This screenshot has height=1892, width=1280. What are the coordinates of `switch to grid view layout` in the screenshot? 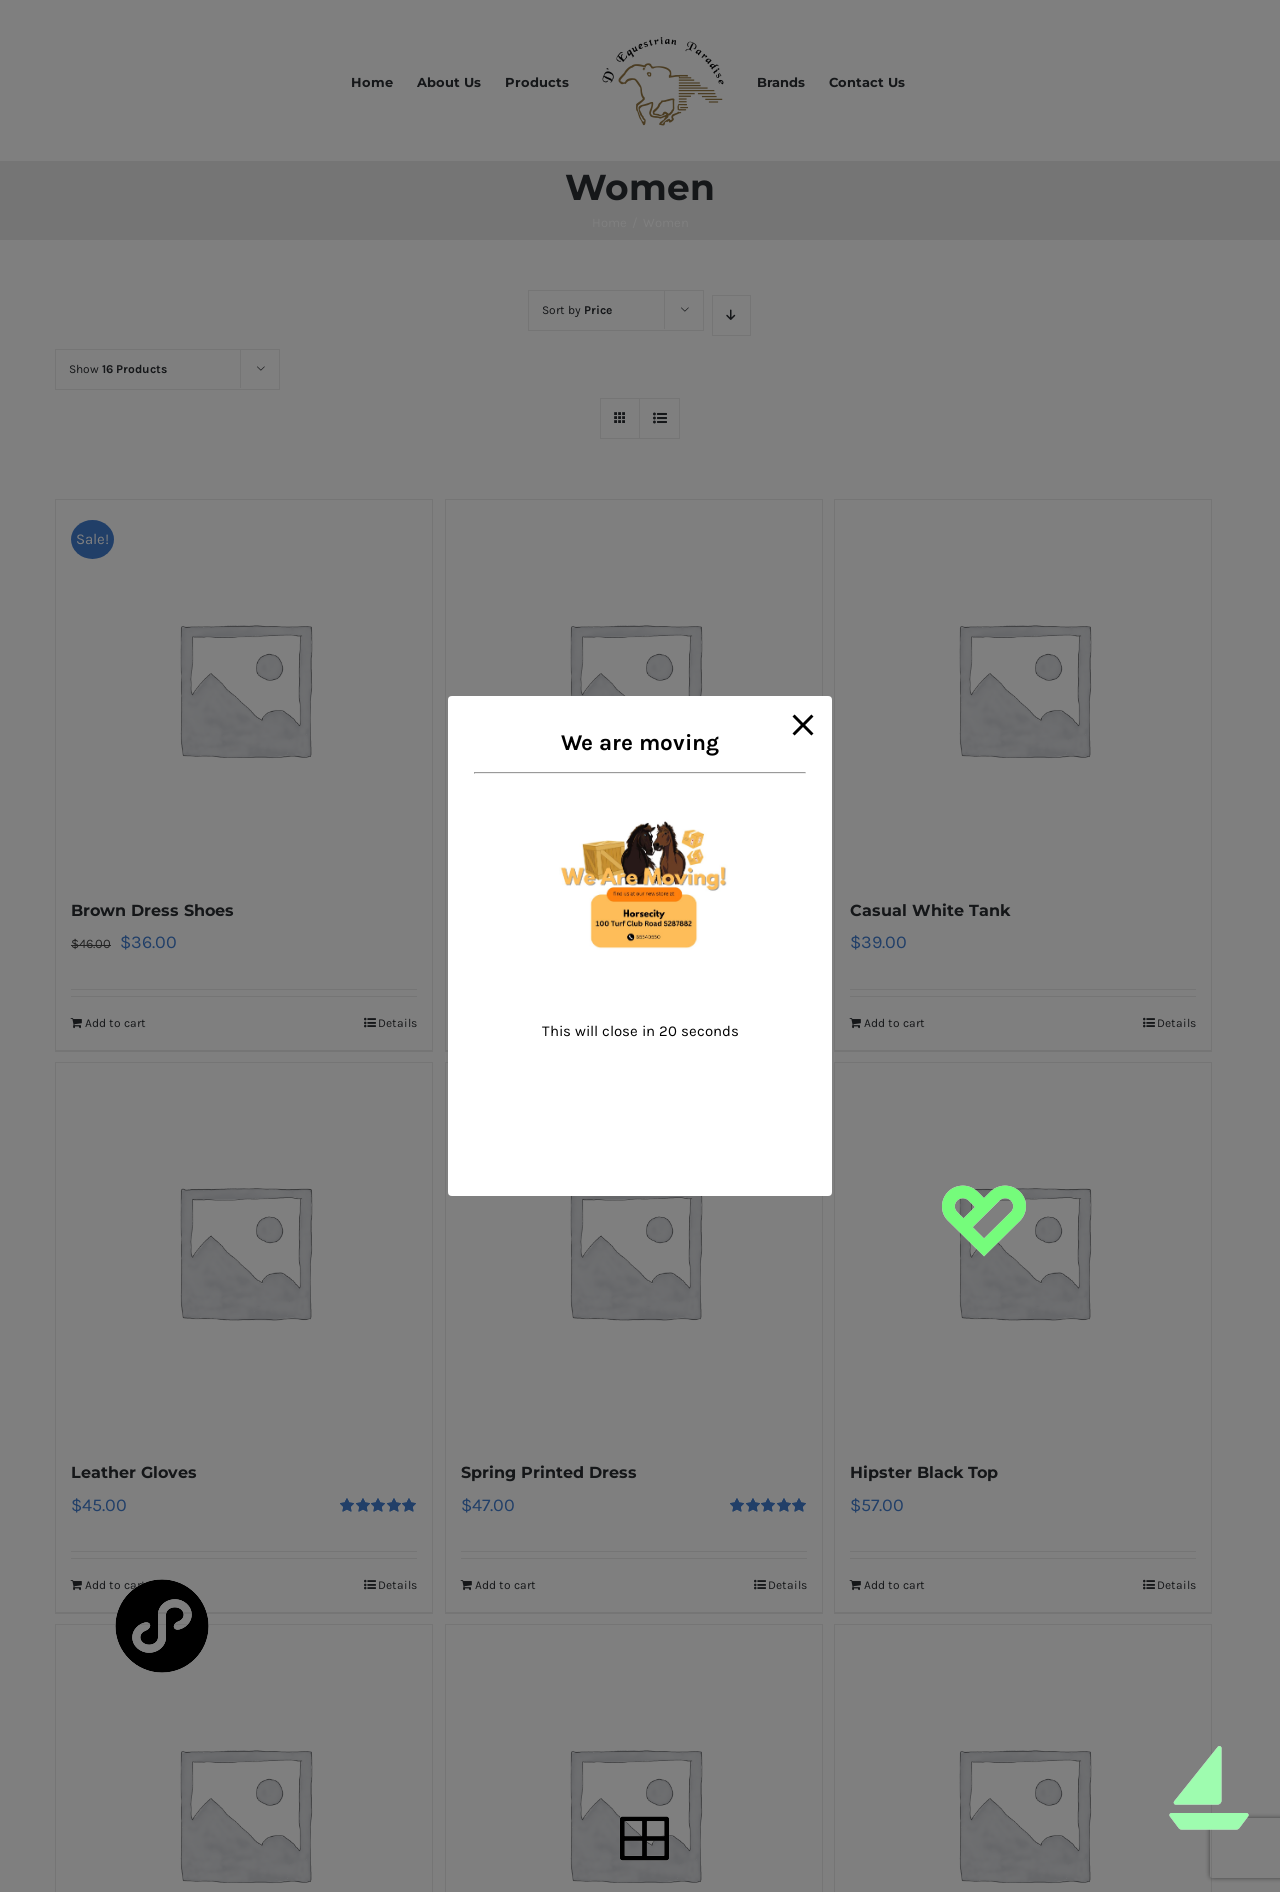 It's located at (644, 1838).